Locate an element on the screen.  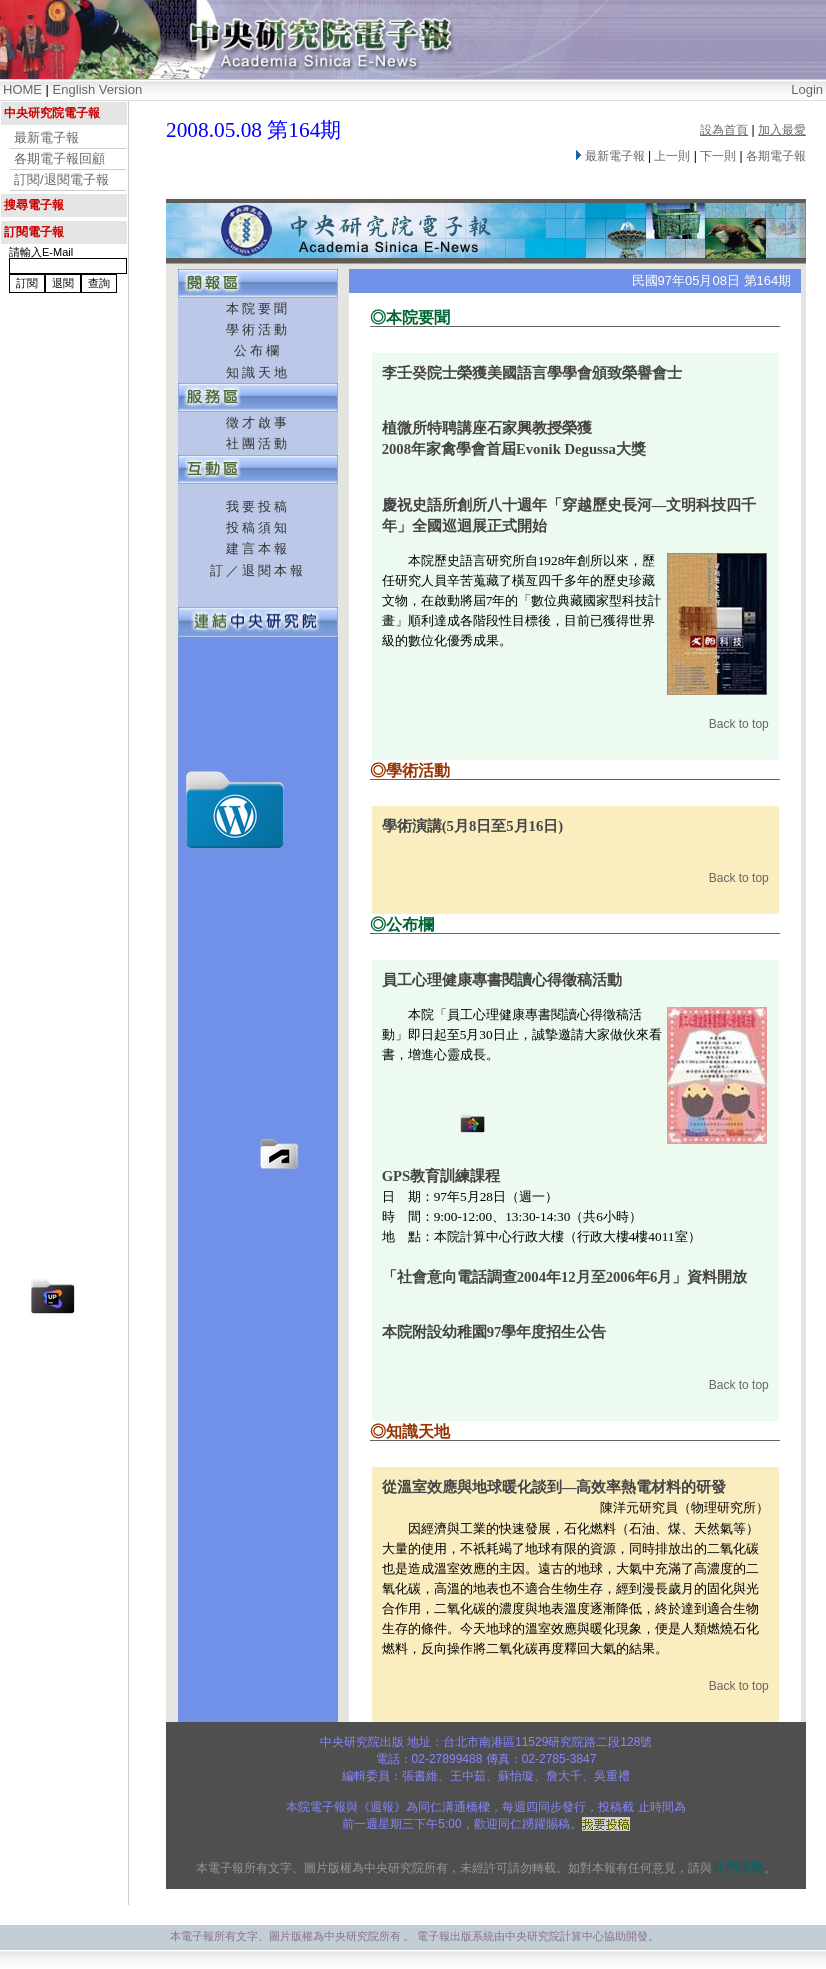
folder containing wordpress website files is located at coordinates (234, 812).